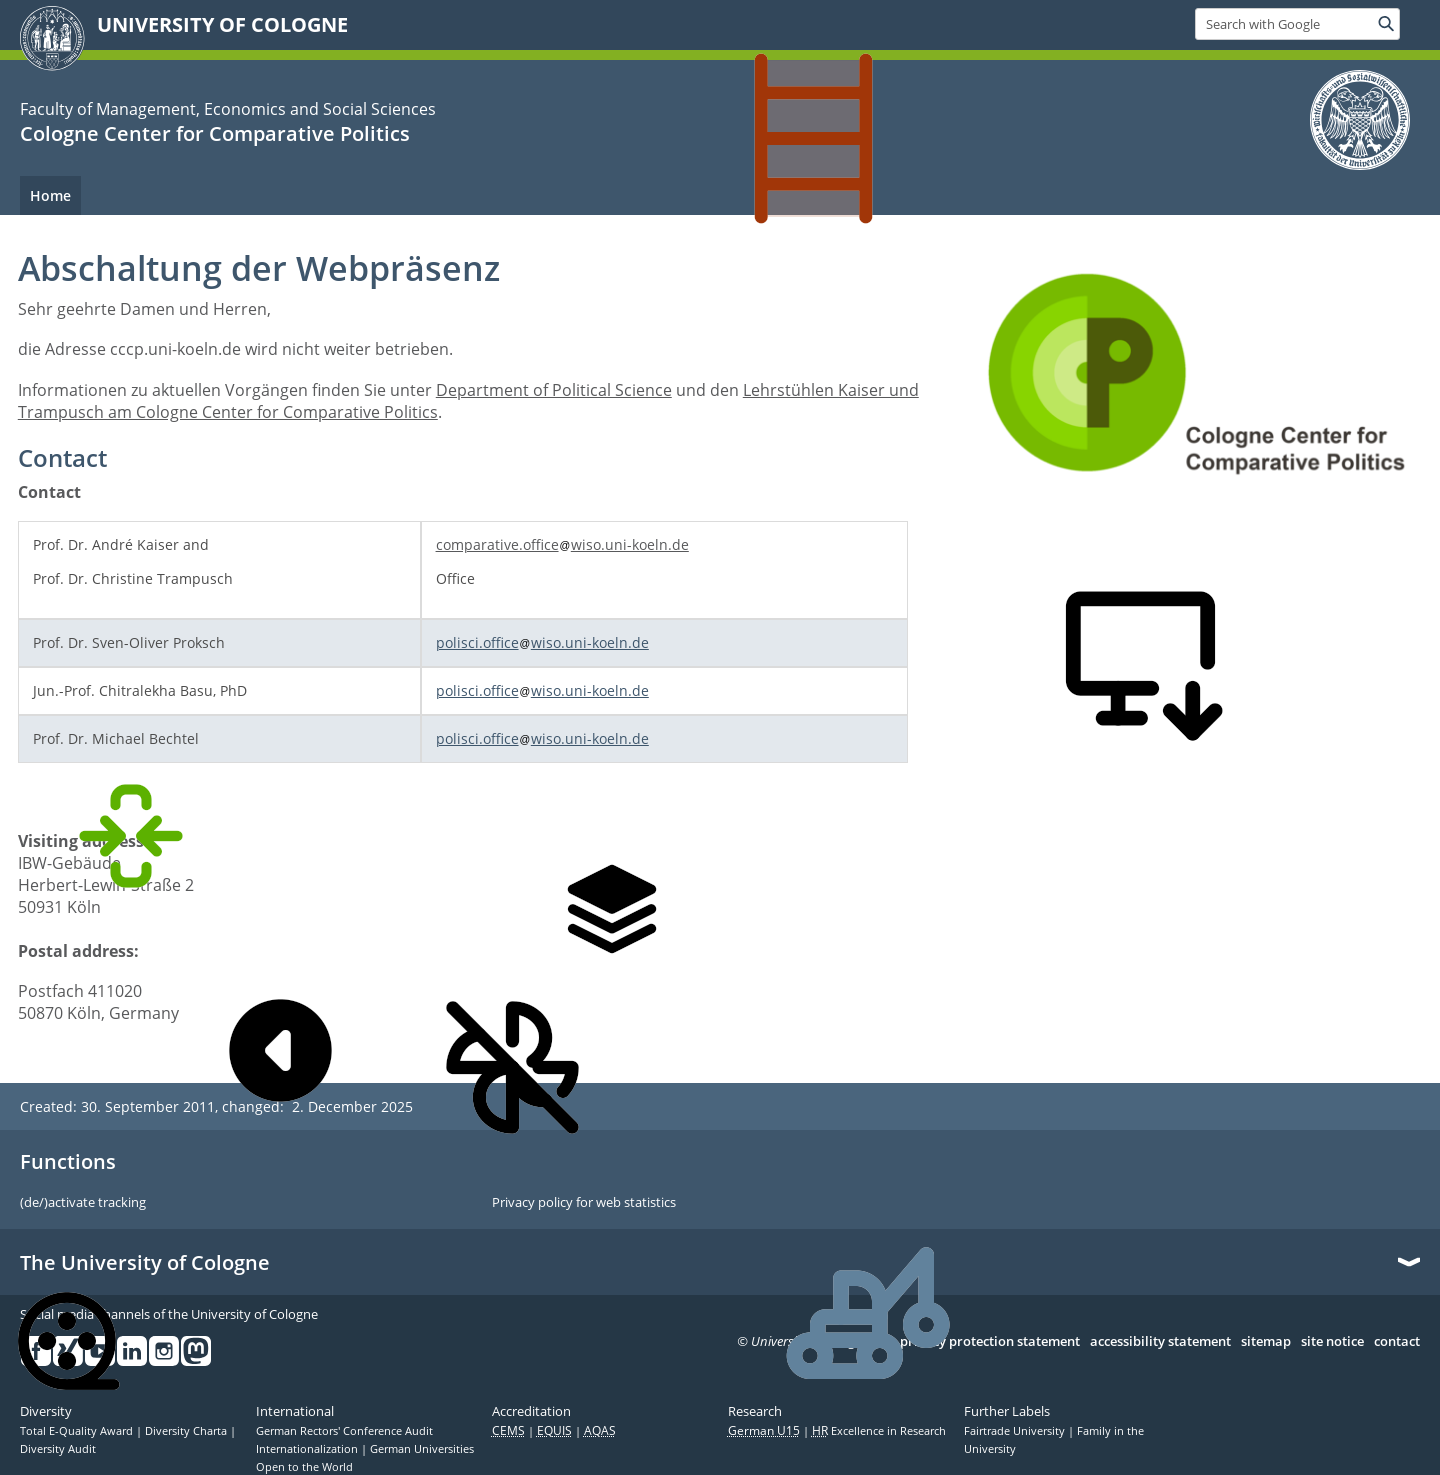 The image size is (1440, 1475). Describe the element at coordinates (872, 1317) in the screenshot. I see `demolition or destruction tool` at that location.